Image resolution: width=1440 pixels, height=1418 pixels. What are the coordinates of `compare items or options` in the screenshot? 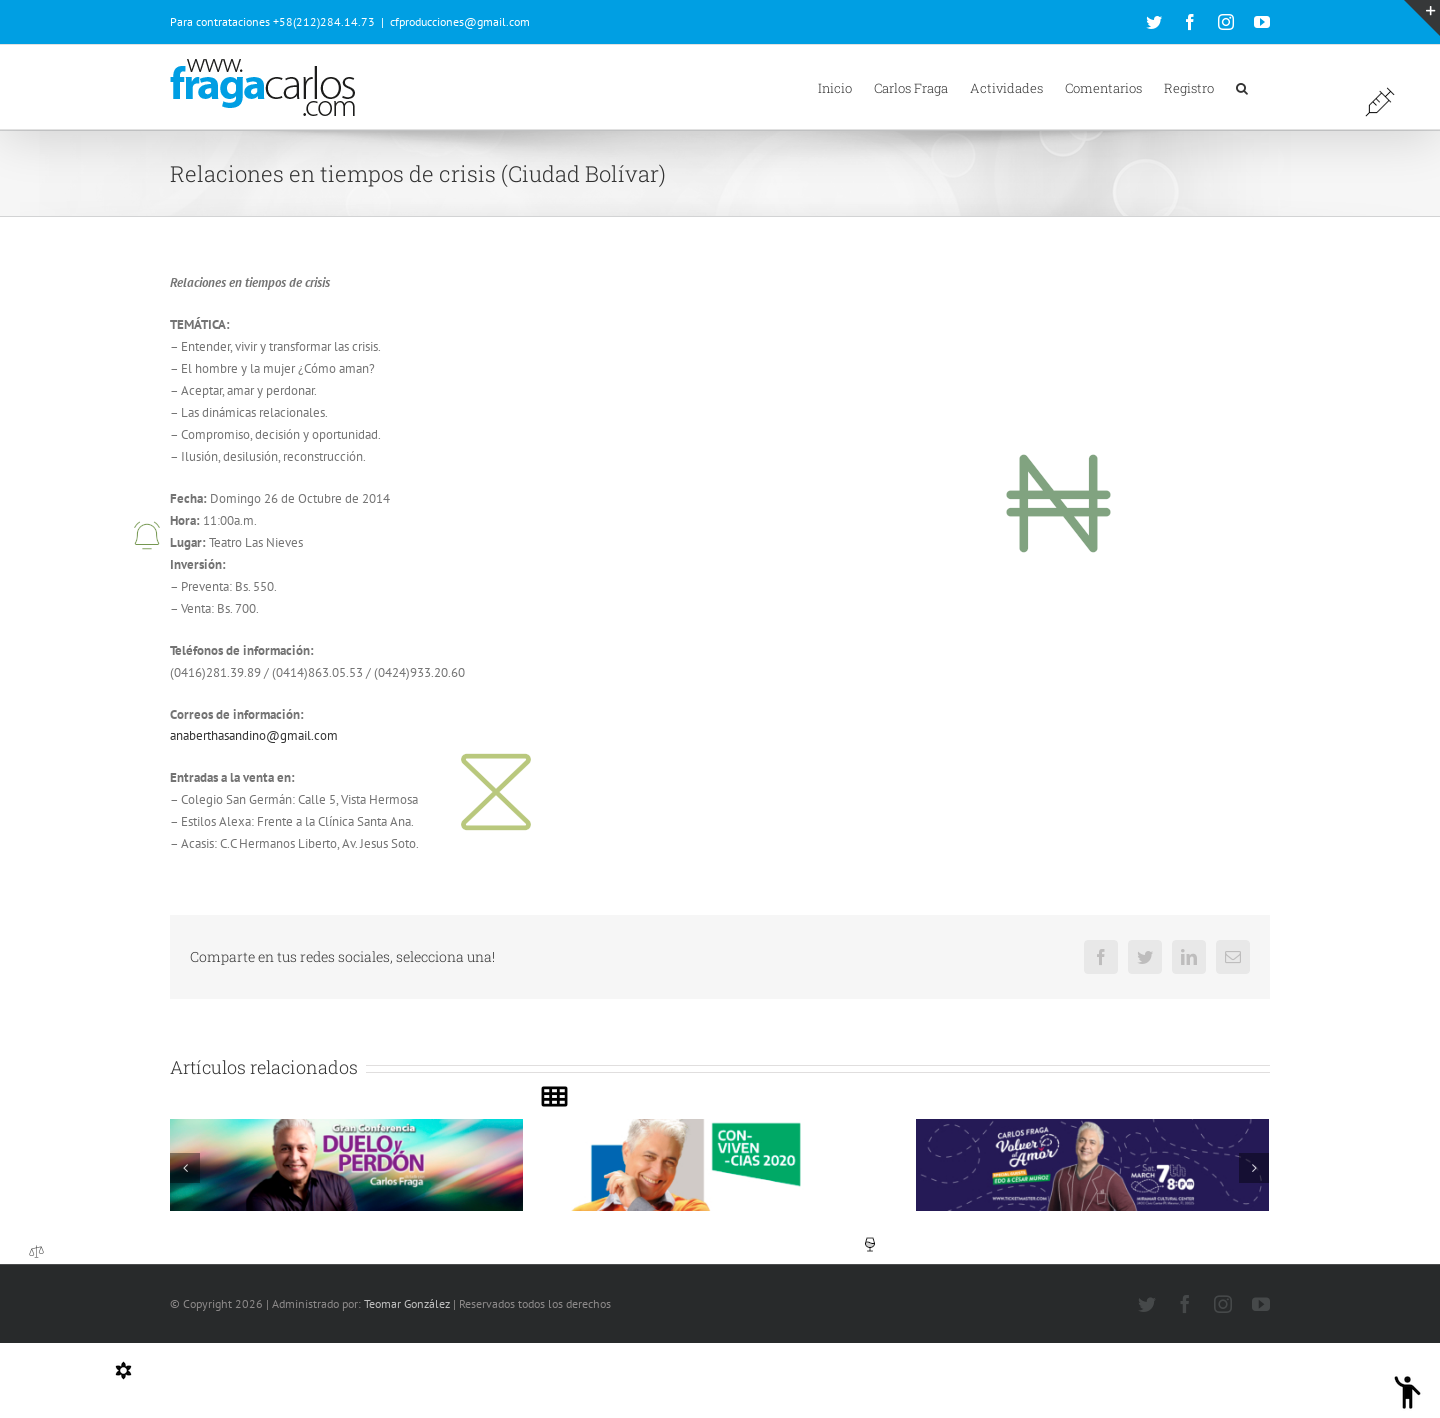 It's located at (36, 1251).